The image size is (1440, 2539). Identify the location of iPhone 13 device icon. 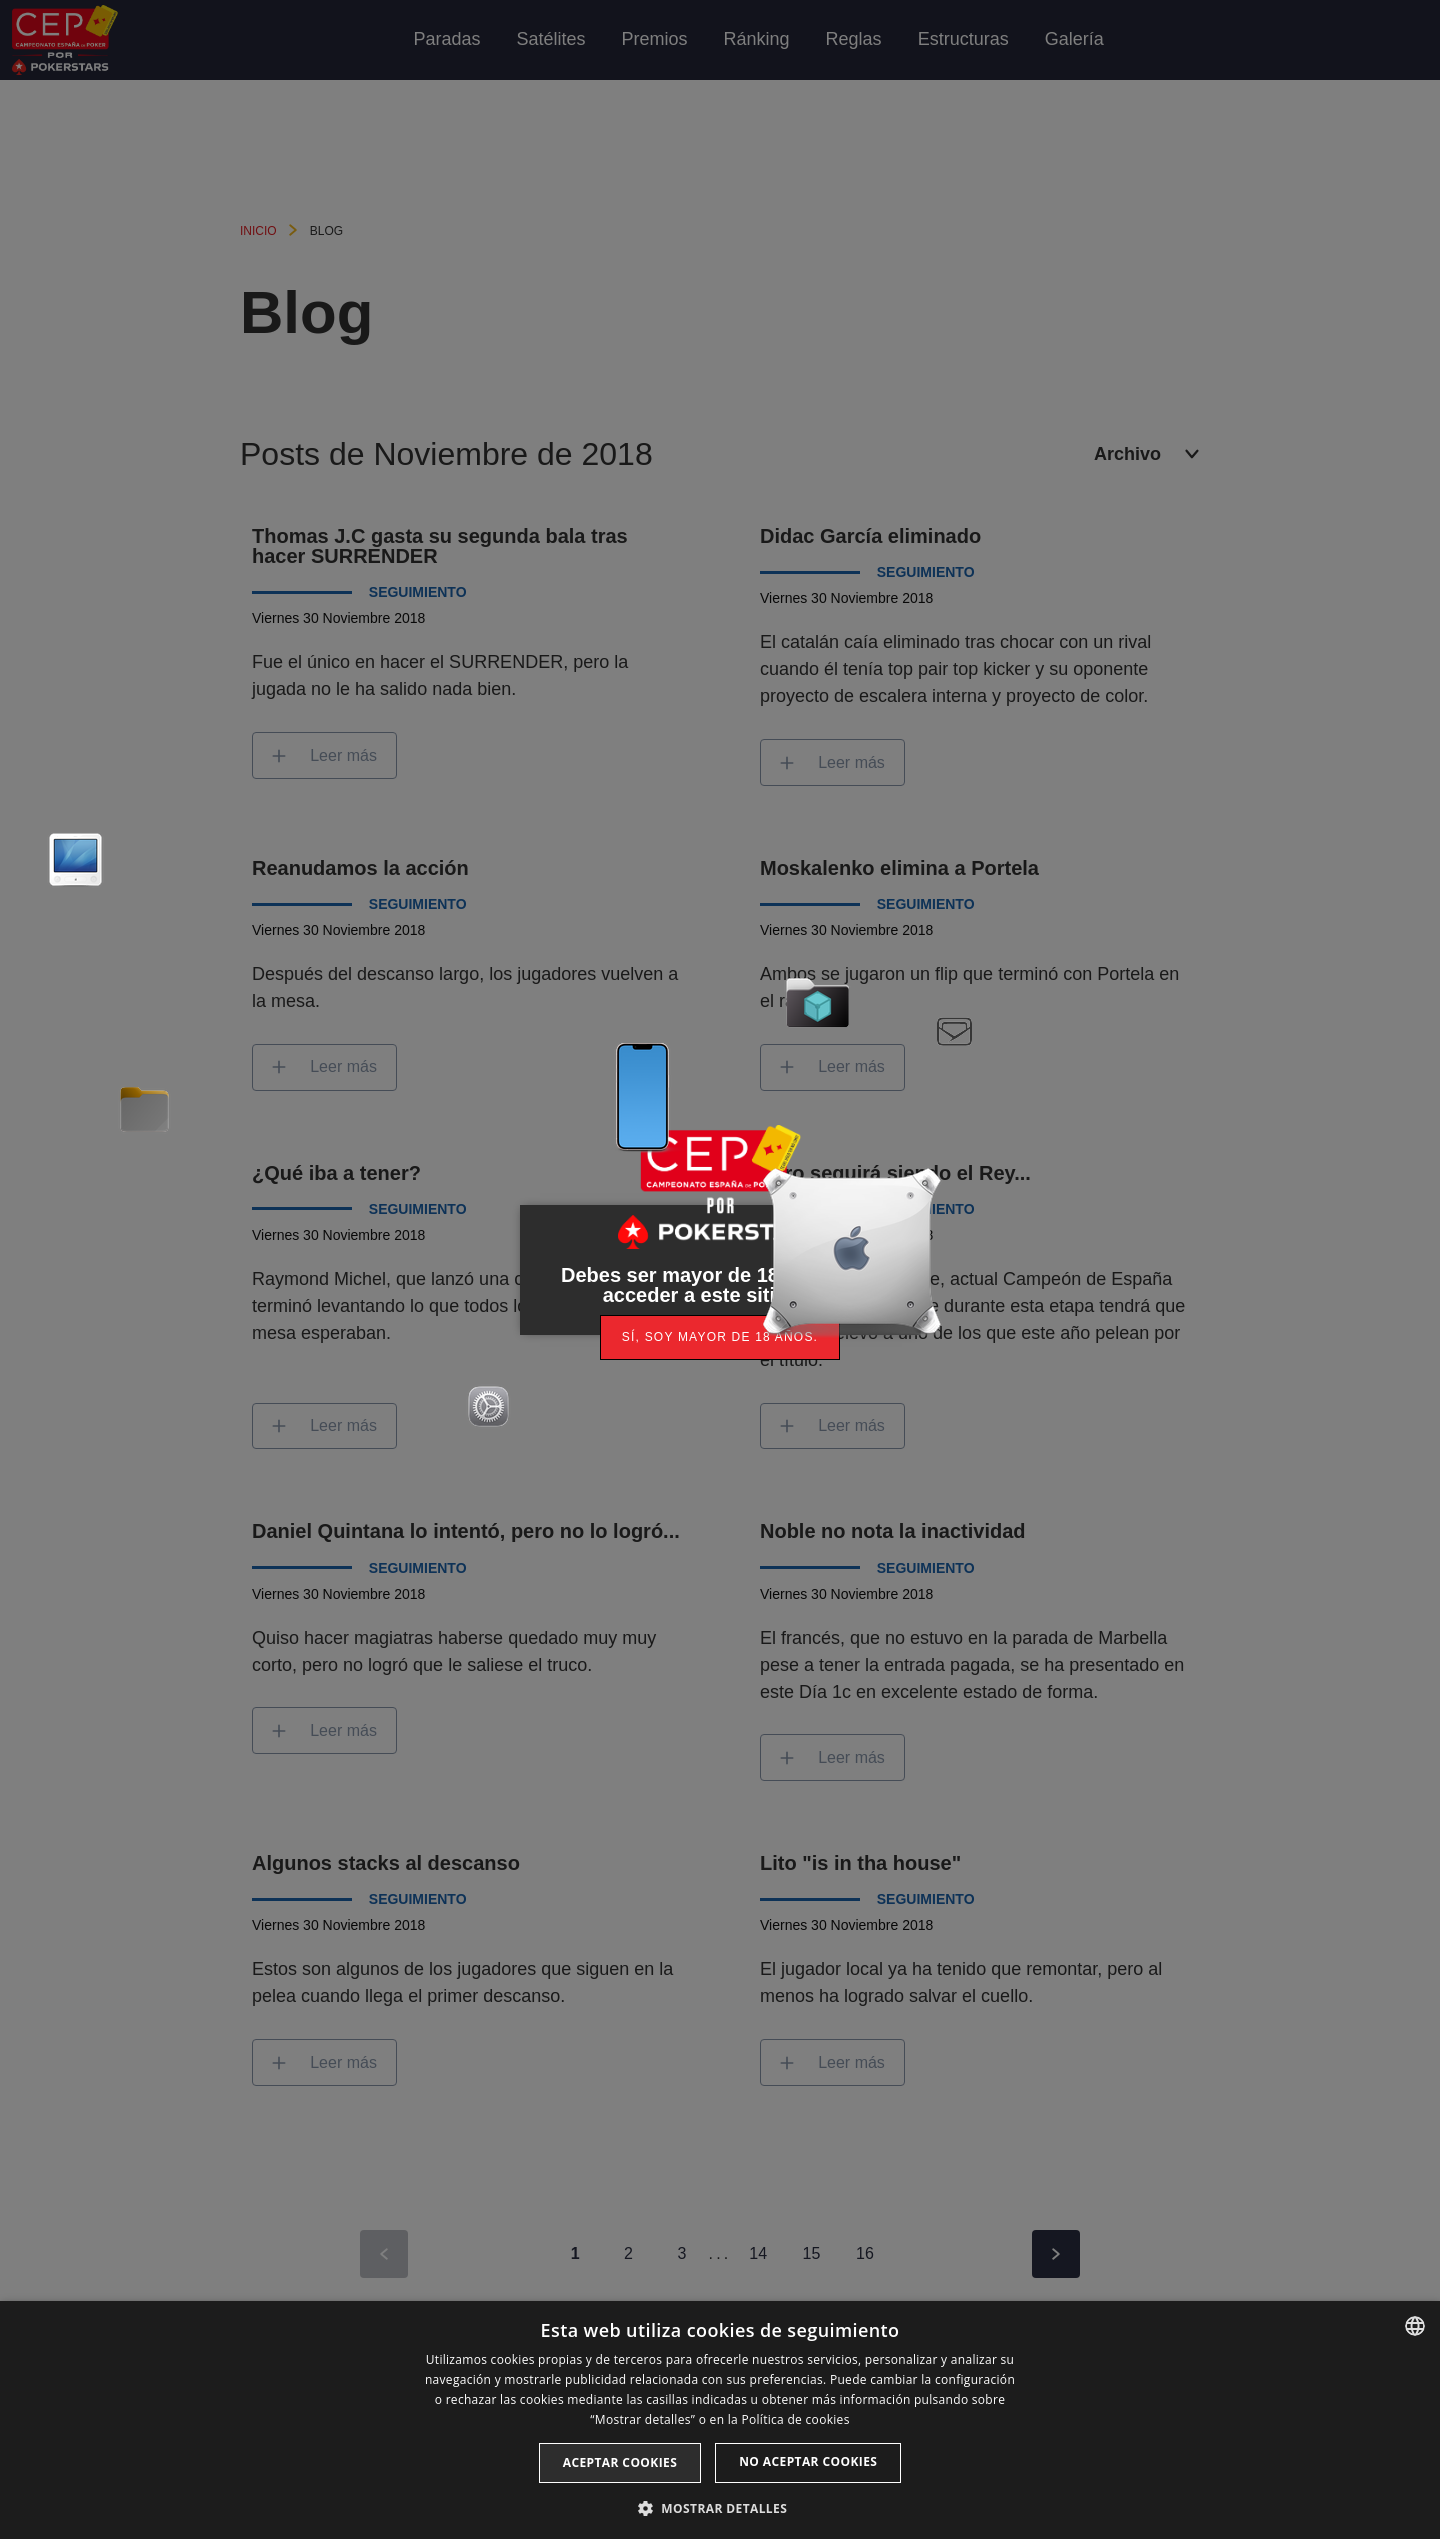
(642, 1098).